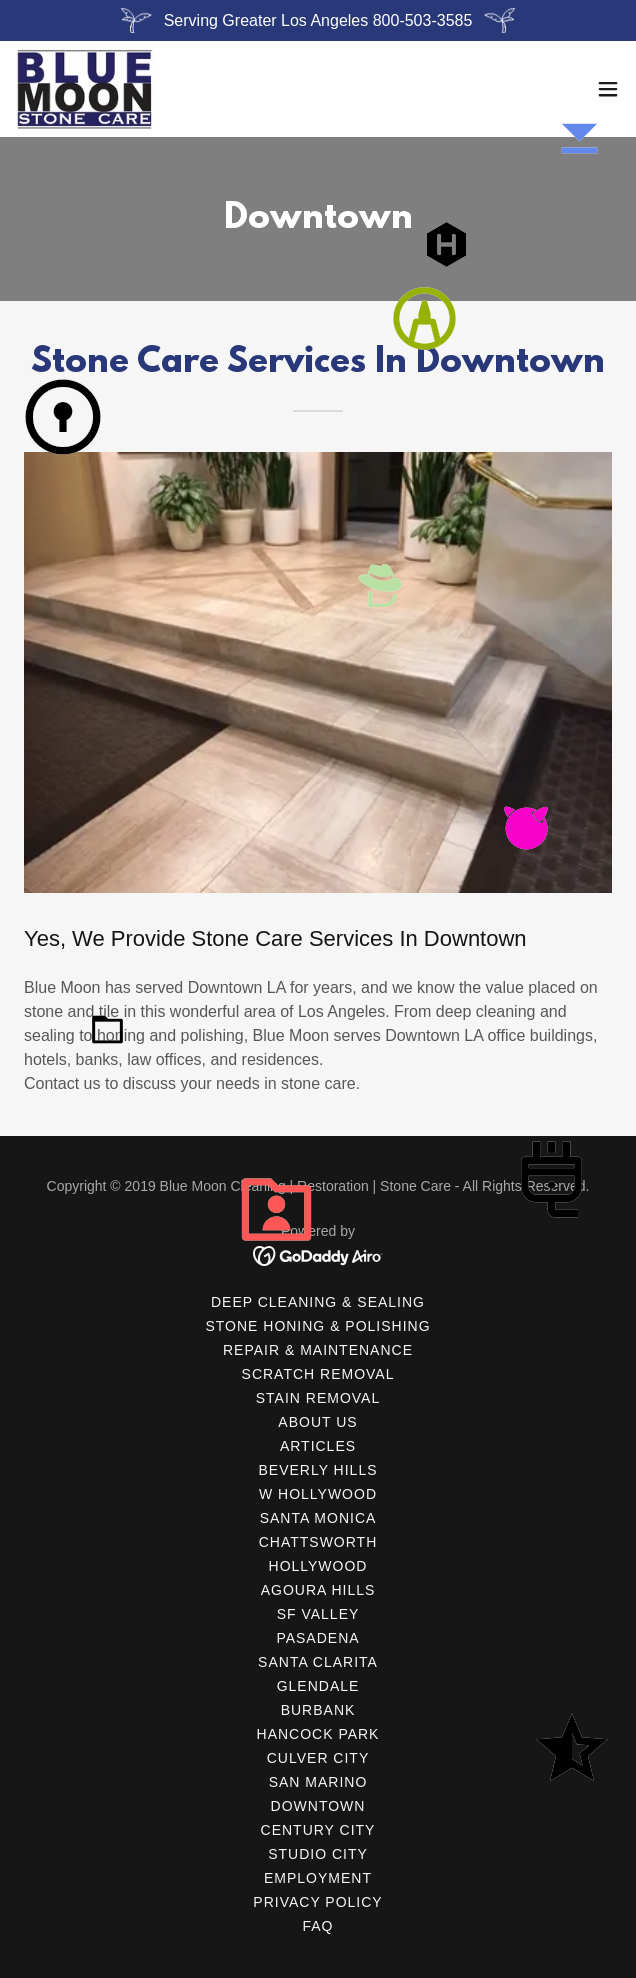 Image resolution: width=636 pixels, height=1978 pixels. Describe the element at coordinates (551, 1179) in the screenshot. I see `connect to power or charging` at that location.